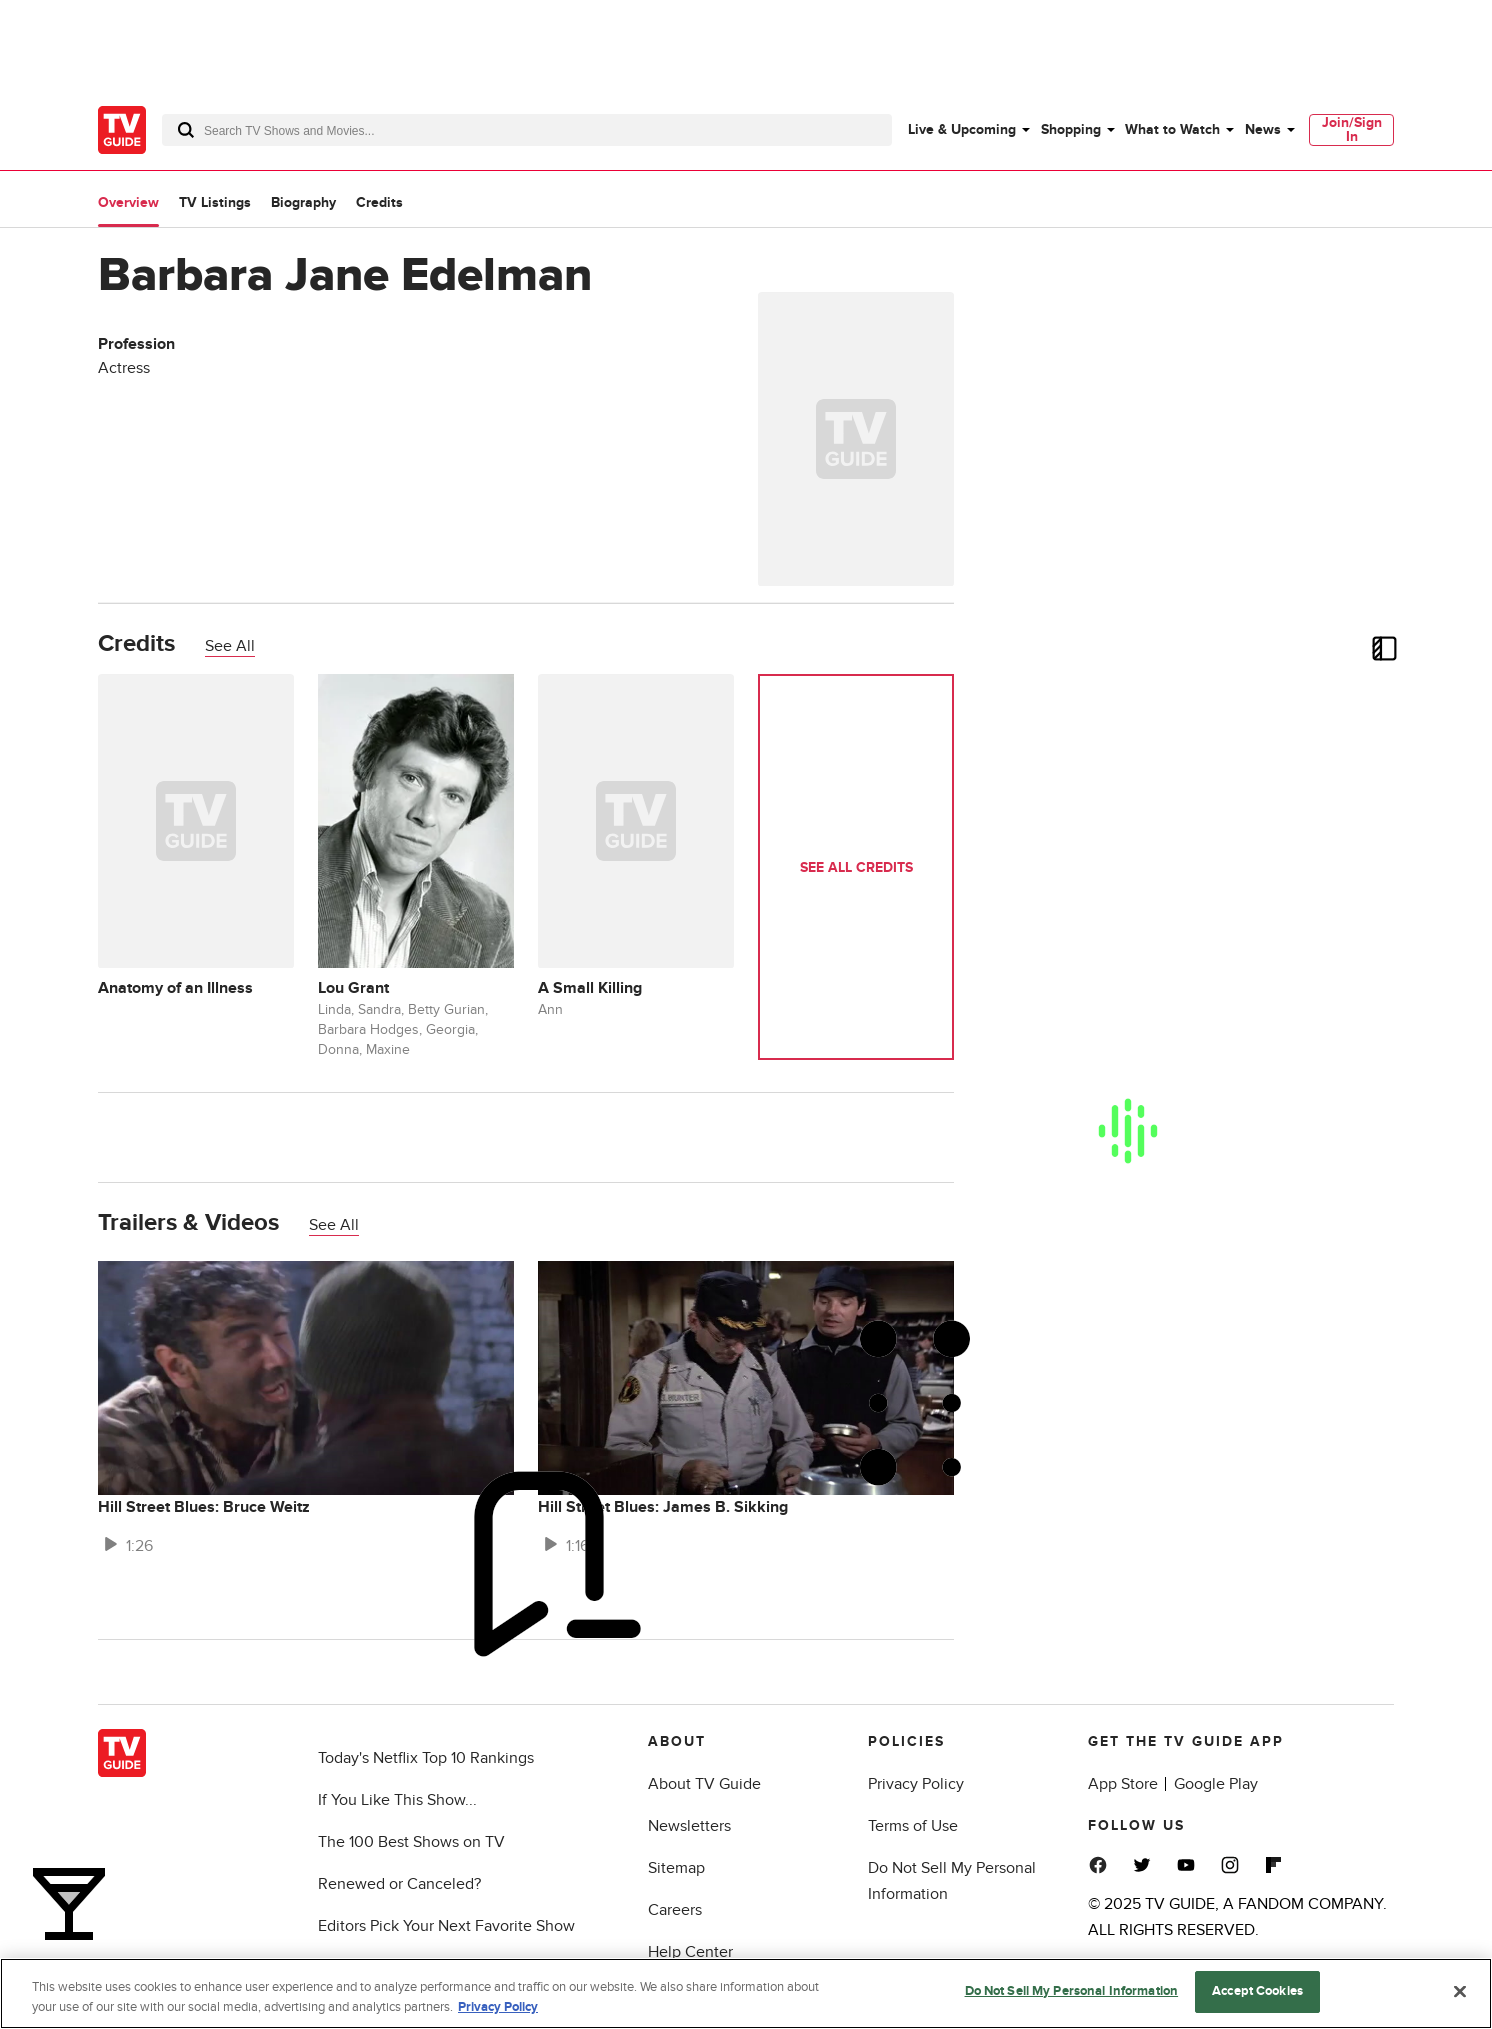  Describe the element at coordinates (1384, 648) in the screenshot. I see `freeze the left column in a spreadsheet` at that location.